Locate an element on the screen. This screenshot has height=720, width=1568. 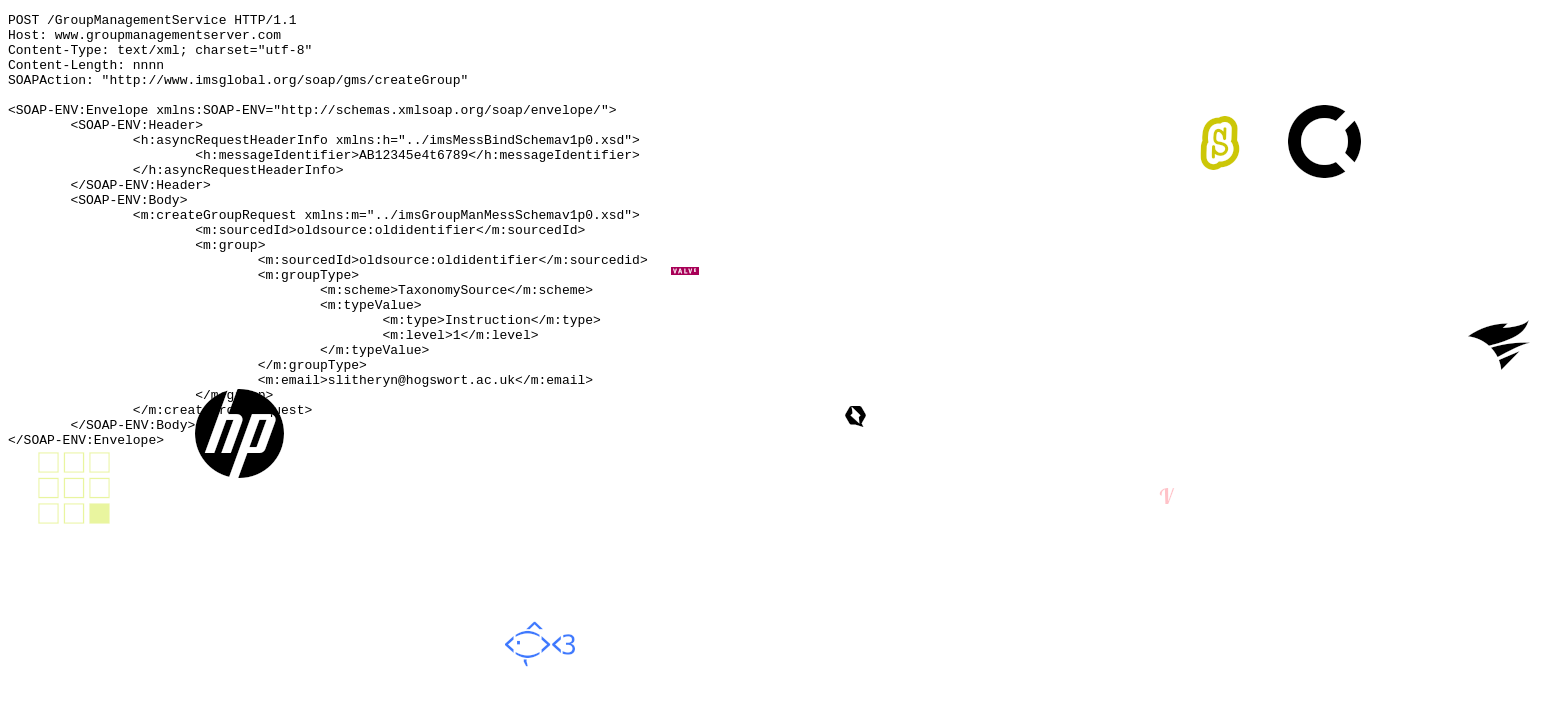
open scratch programming environment is located at coordinates (1220, 143).